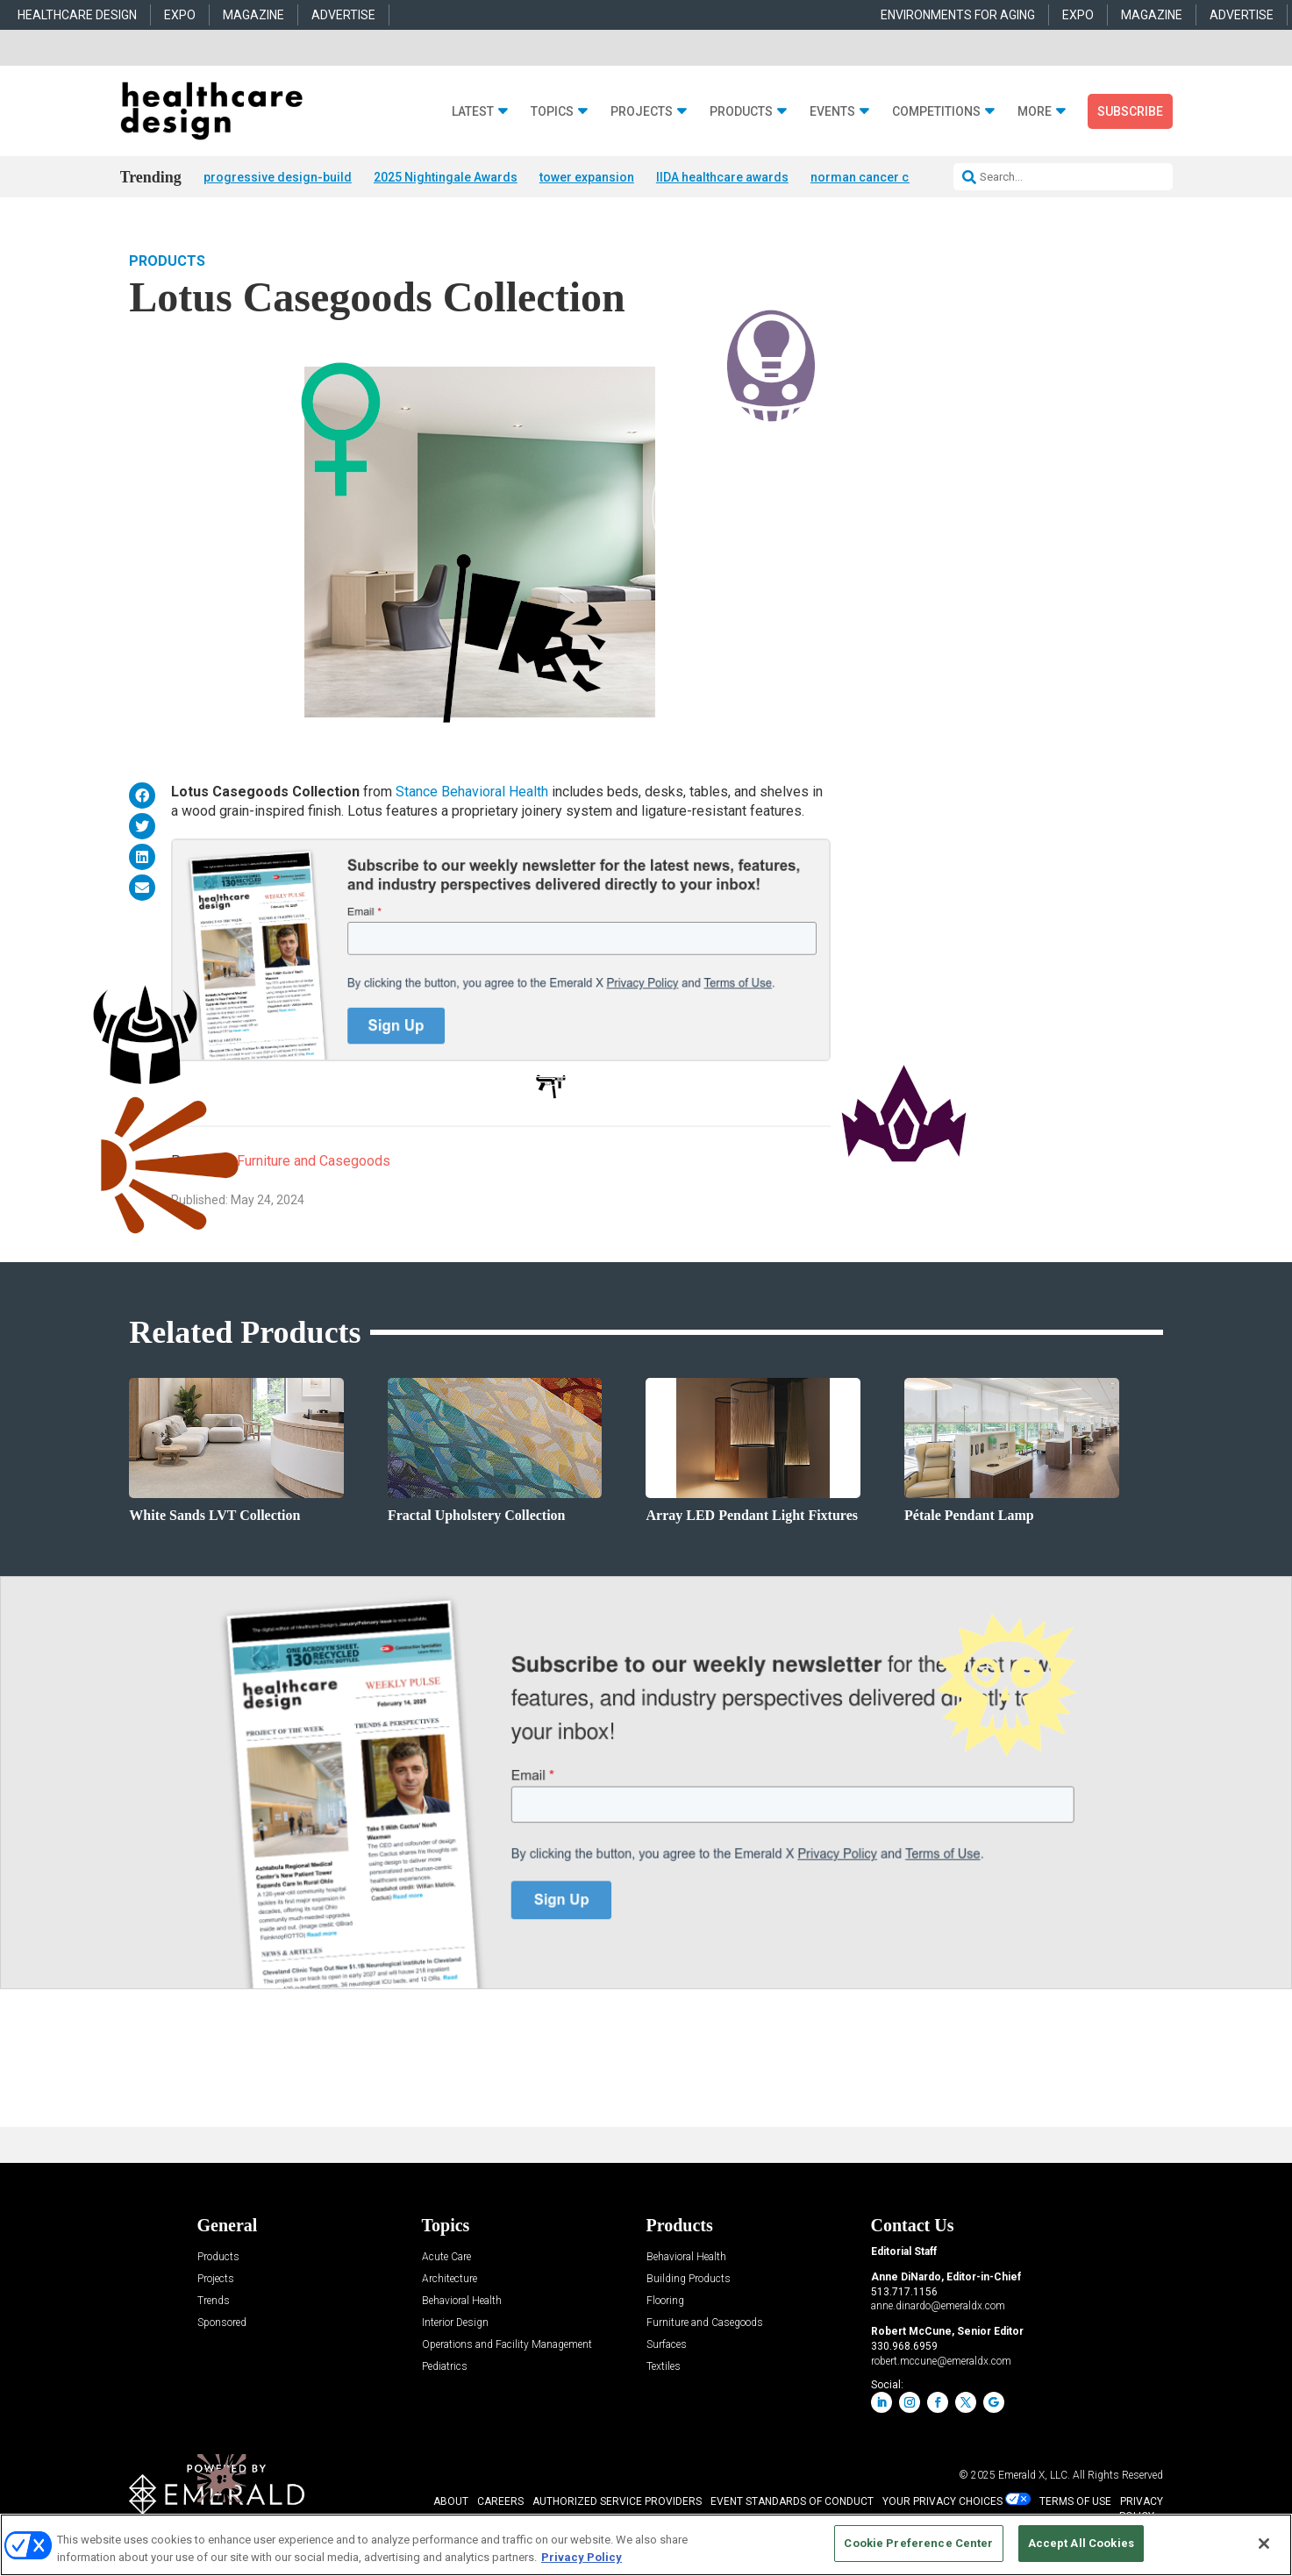  Describe the element at coordinates (1006, 1684) in the screenshot. I see `indicates a surprise enemy encounter or ambush` at that location.